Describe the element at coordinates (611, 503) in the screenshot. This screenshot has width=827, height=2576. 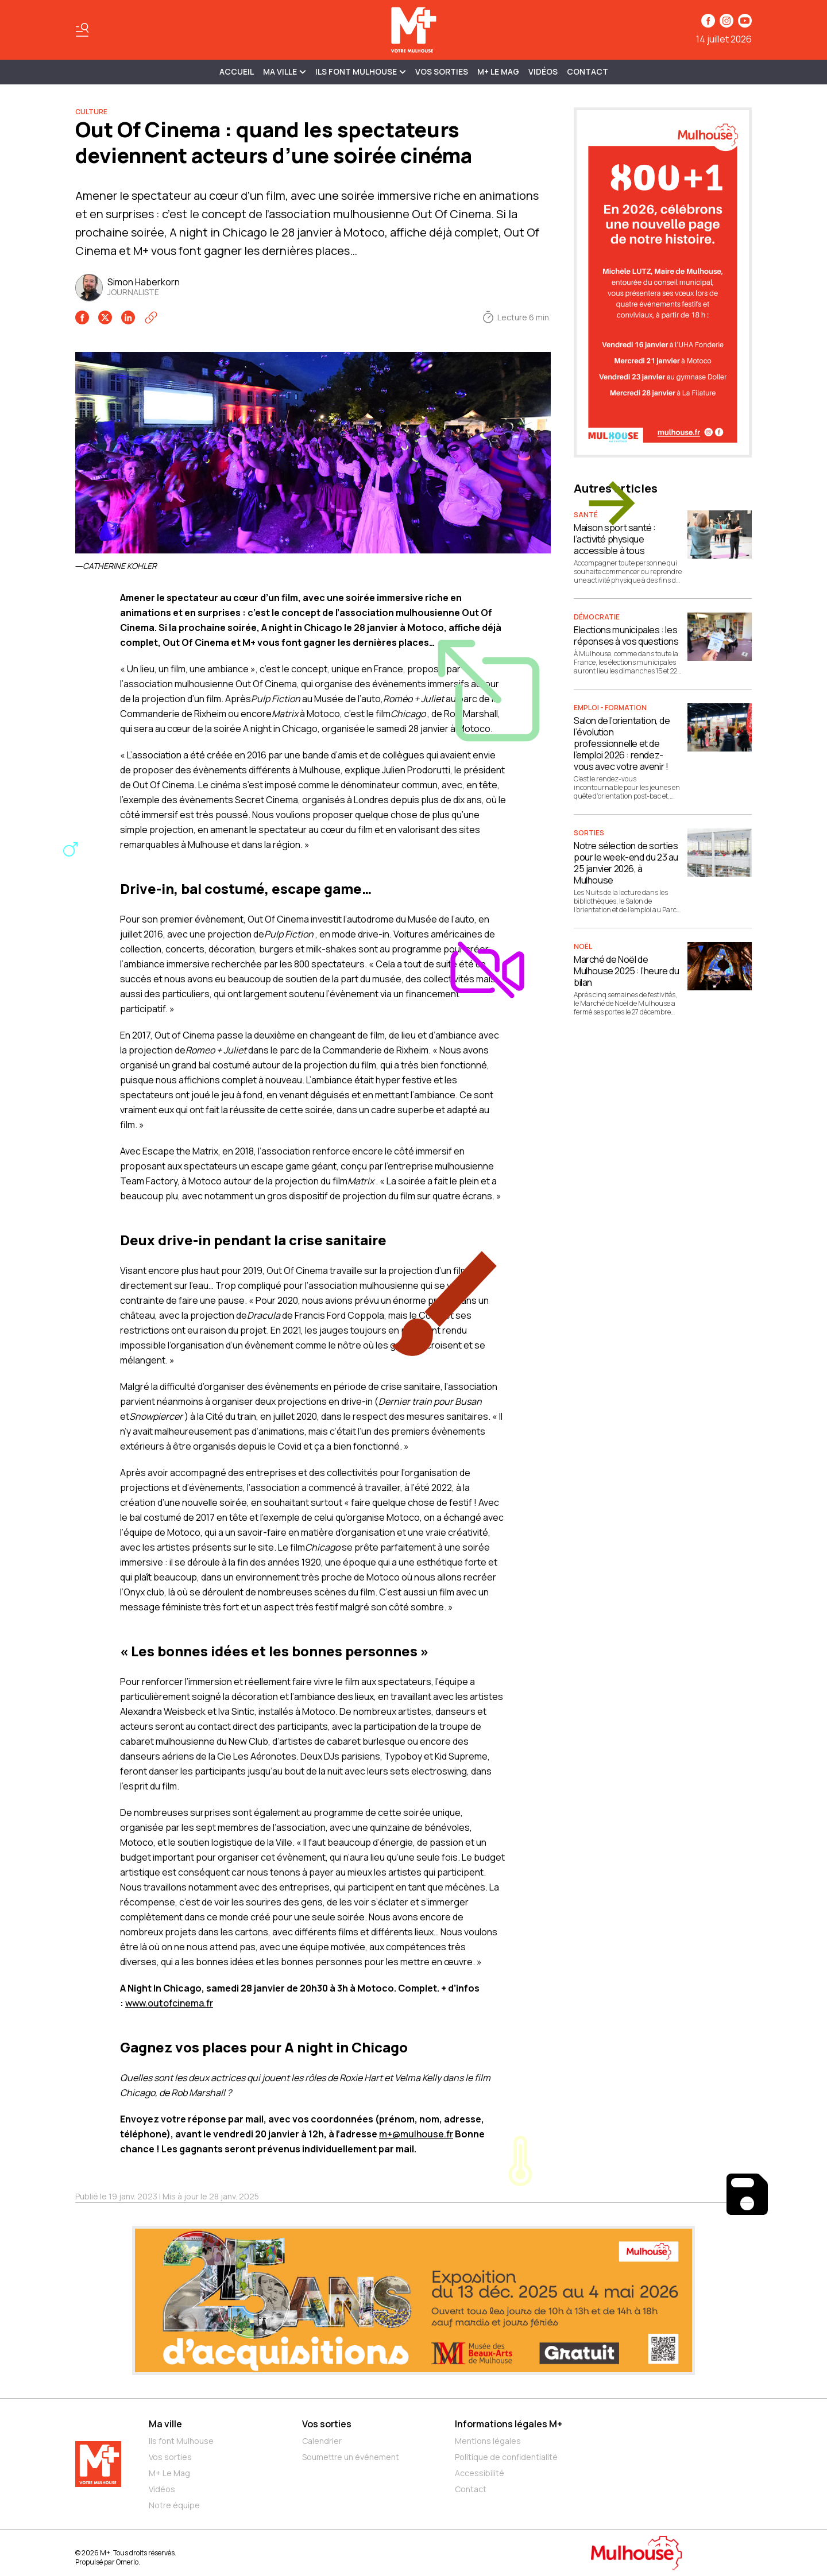
I see `navigate to the next item or screen` at that location.